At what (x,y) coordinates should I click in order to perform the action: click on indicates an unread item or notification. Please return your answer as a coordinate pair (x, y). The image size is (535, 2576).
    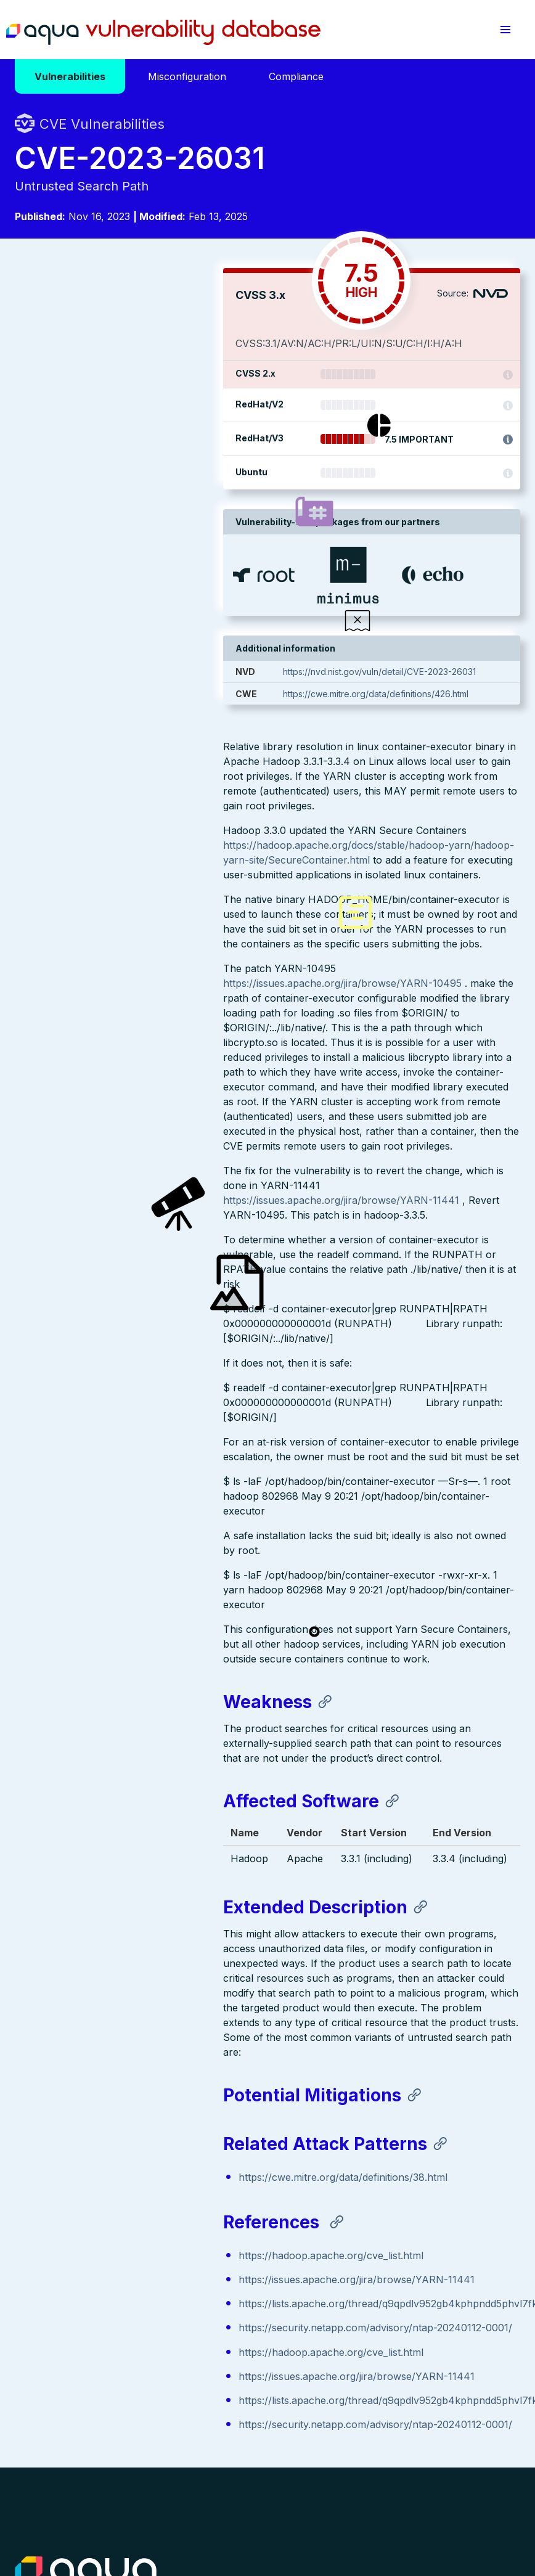
    Looking at the image, I should click on (314, 1632).